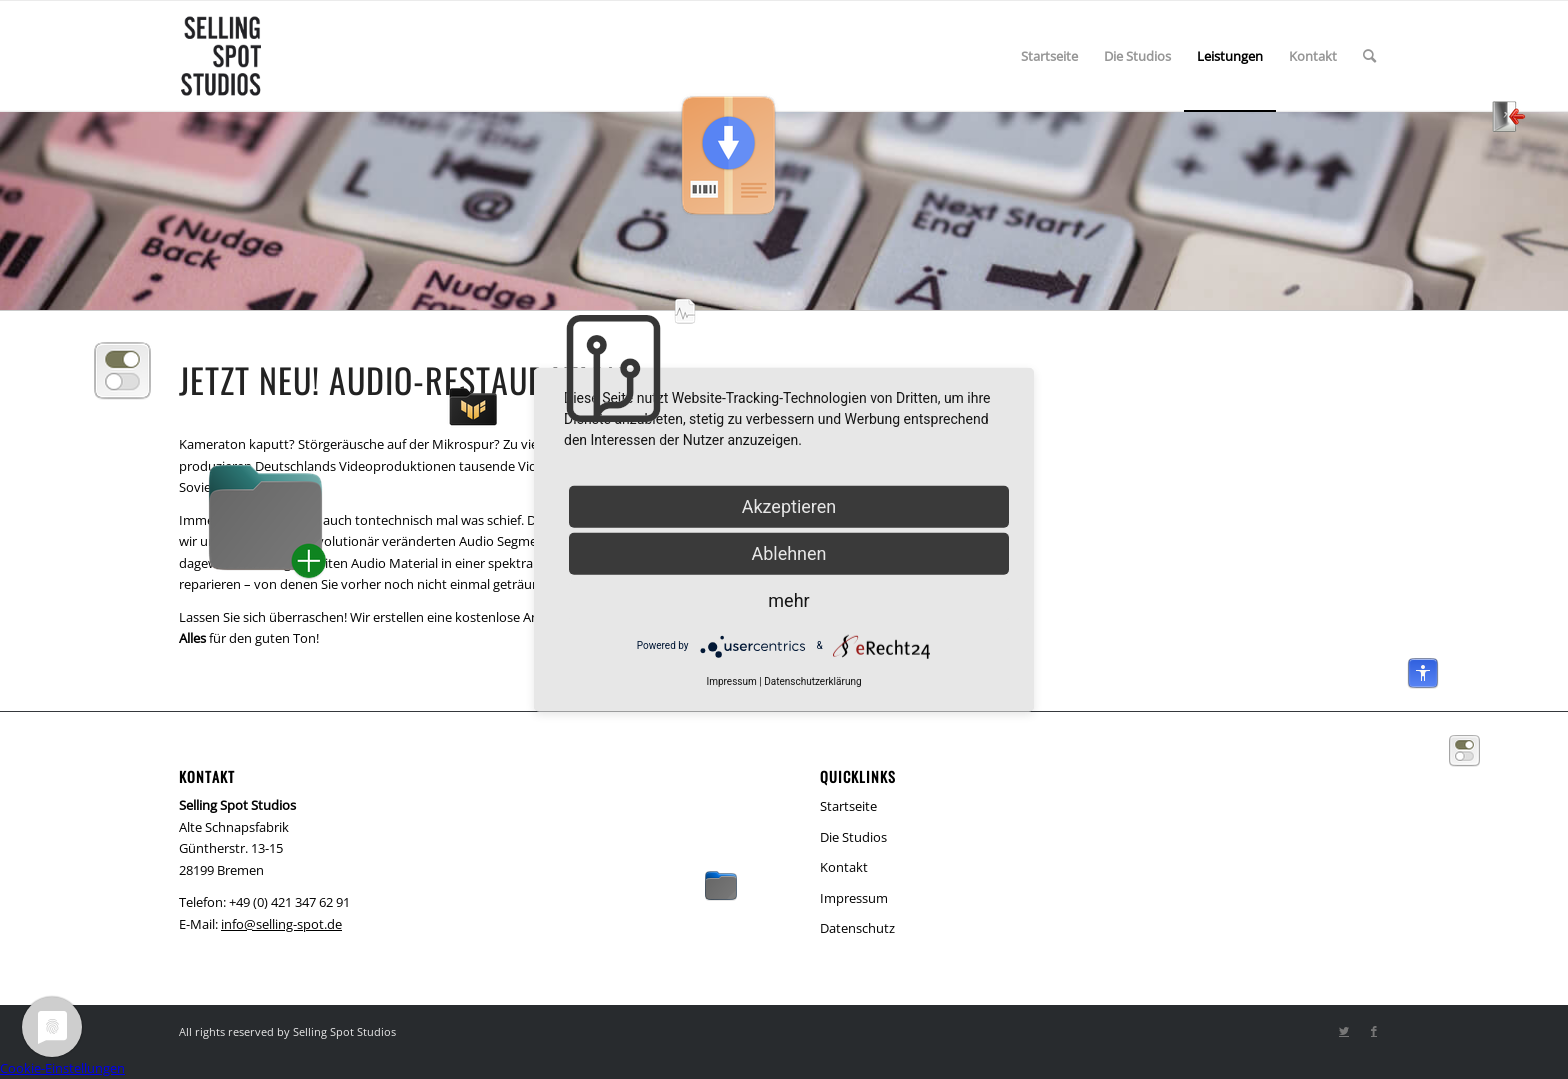 This screenshot has height=1079, width=1568. Describe the element at coordinates (265, 517) in the screenshot. I see `create a new folder` at that location.